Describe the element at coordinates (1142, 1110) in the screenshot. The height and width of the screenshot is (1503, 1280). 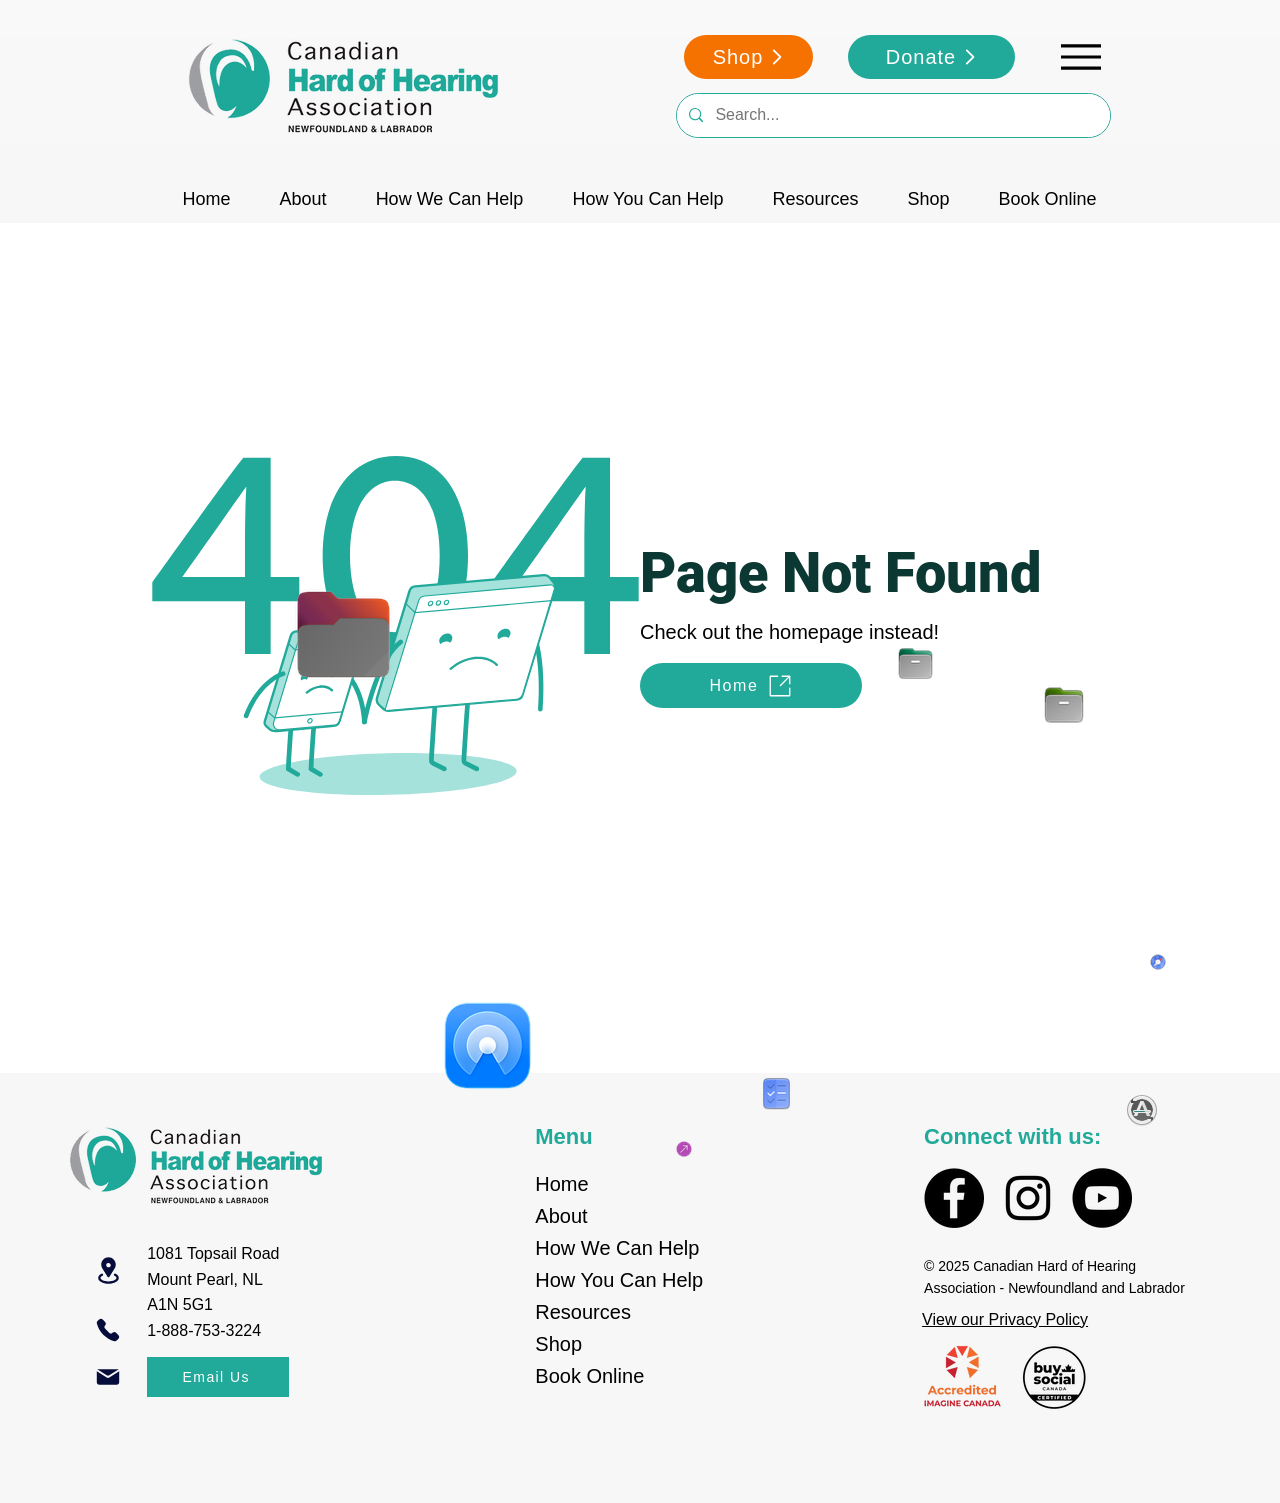
I see `check for and install software updates` at that location.